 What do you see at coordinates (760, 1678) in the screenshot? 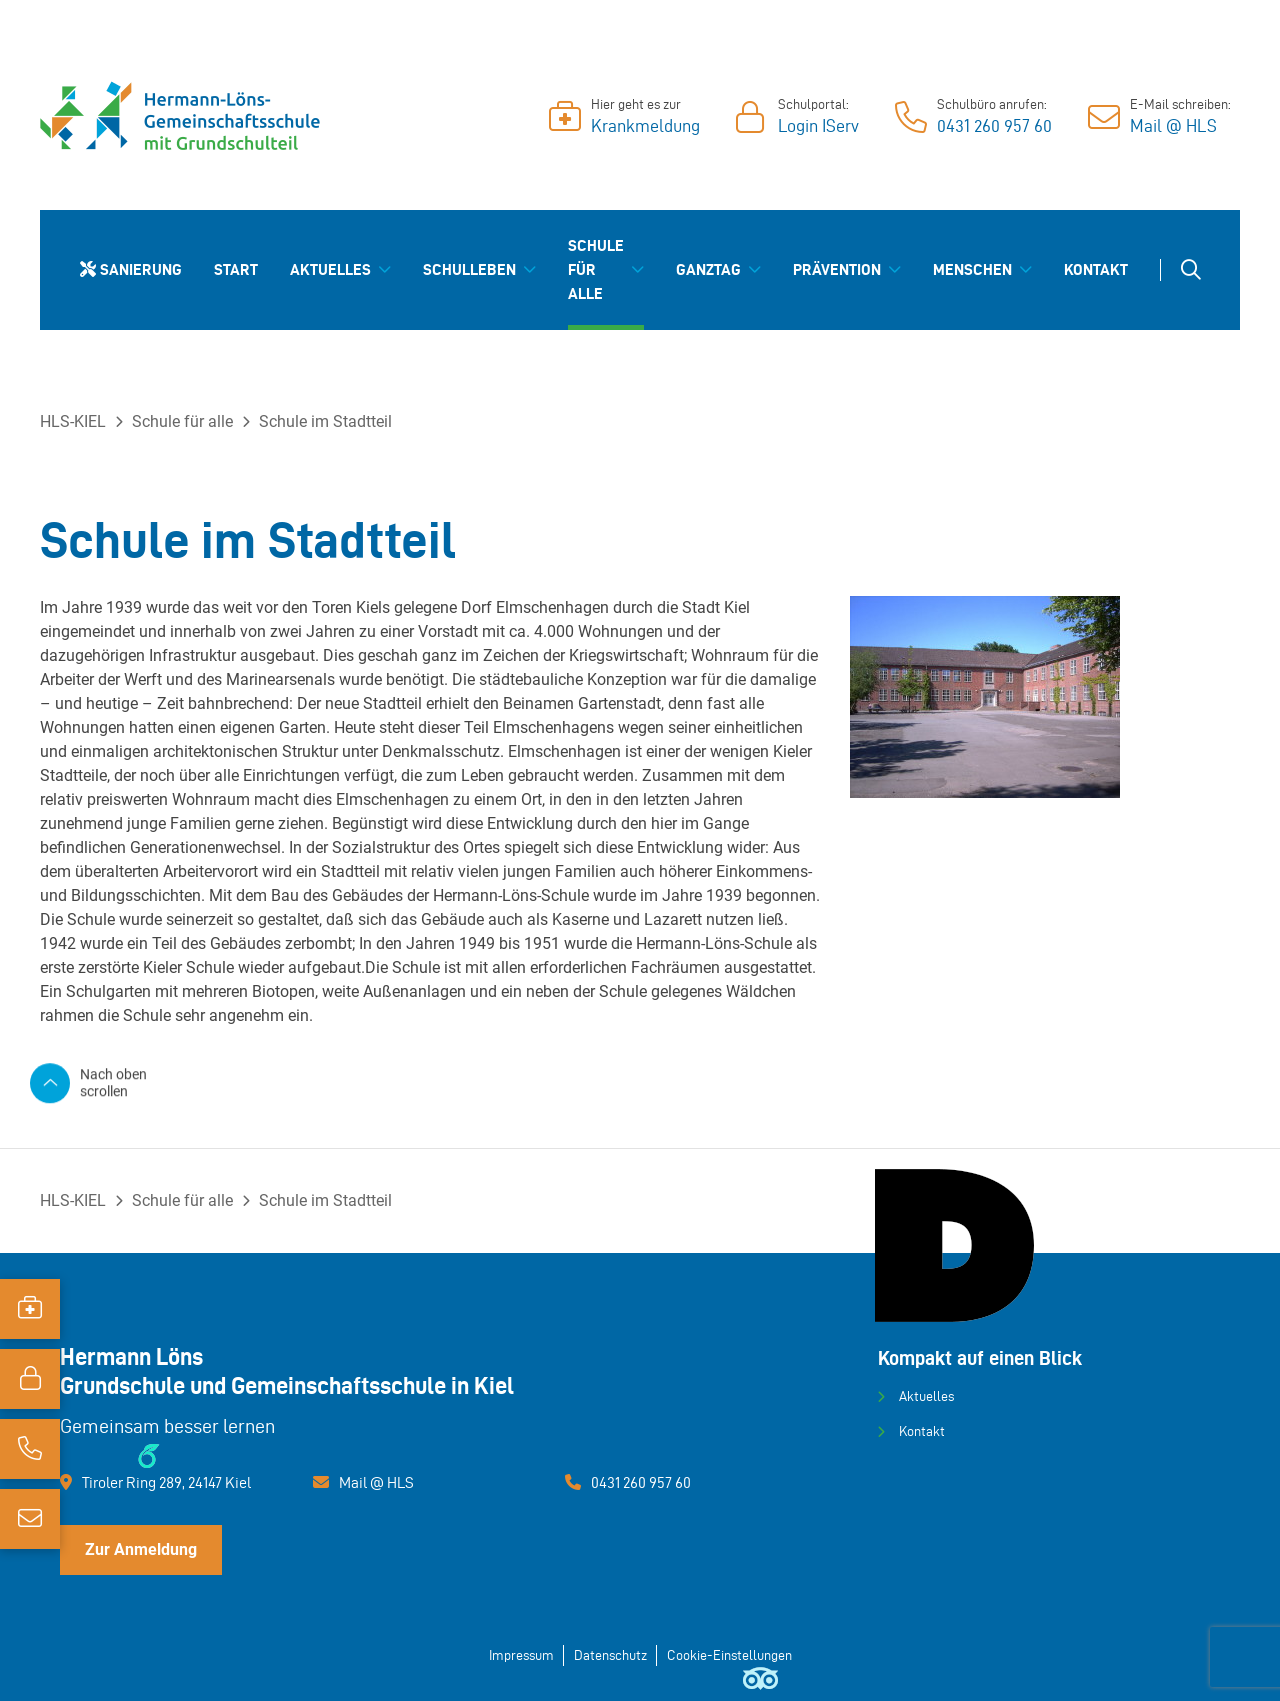
I see `open tripadvisor app` at bounding box center [760, 1678].